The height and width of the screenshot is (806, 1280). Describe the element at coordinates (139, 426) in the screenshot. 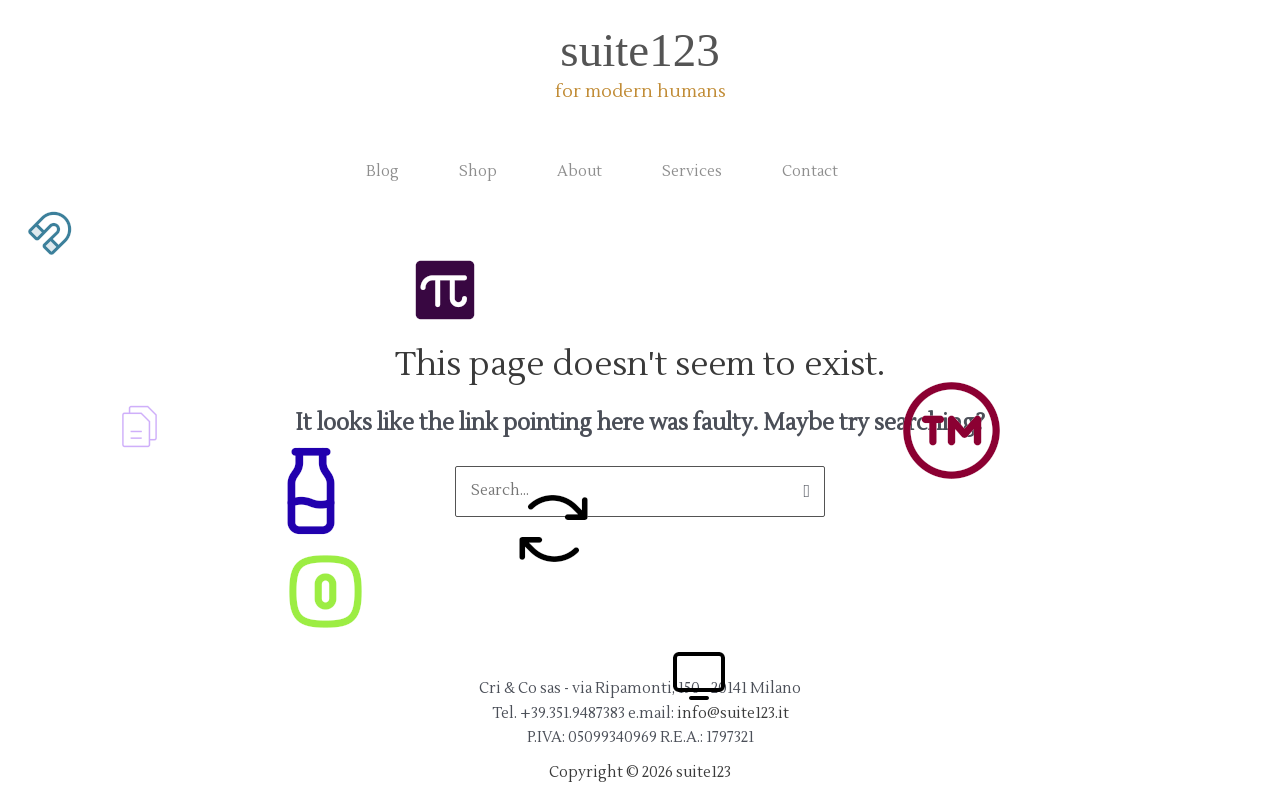

I see `view all documents` at that location.